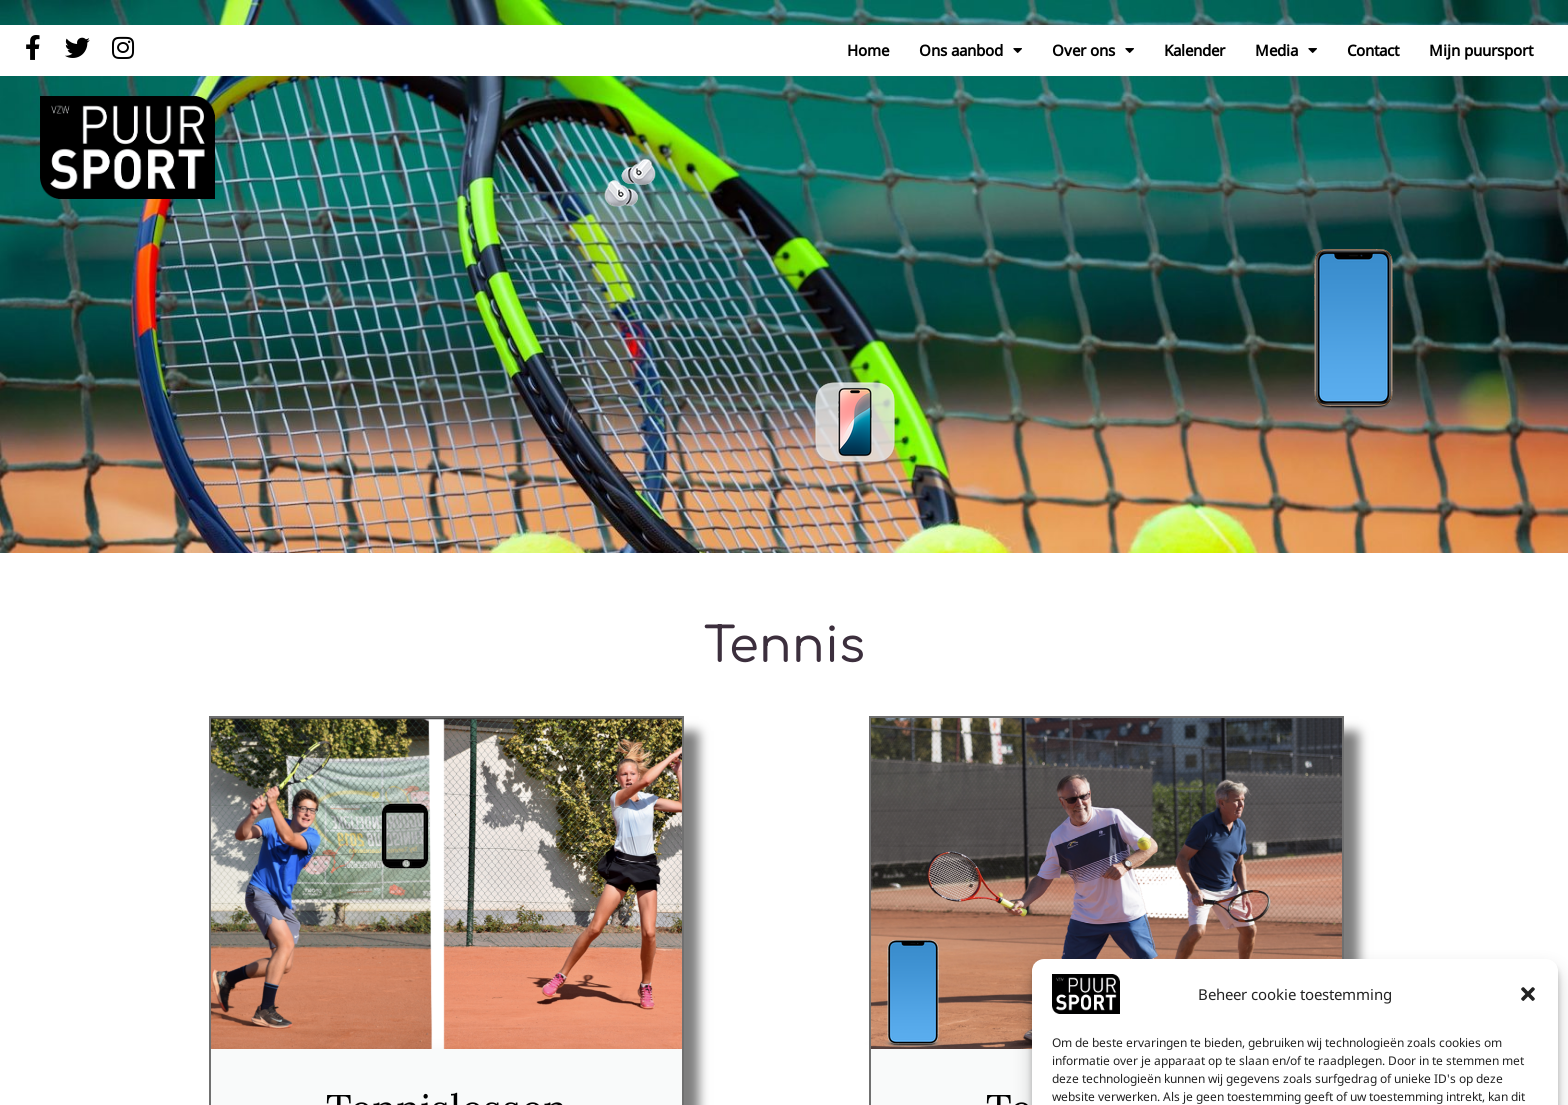 The image size is (1568, 1105). Describe the element at coordinates (630, 183) in the screenshot. I see `connect beats wireless earbuds via bluetooth` at that location.